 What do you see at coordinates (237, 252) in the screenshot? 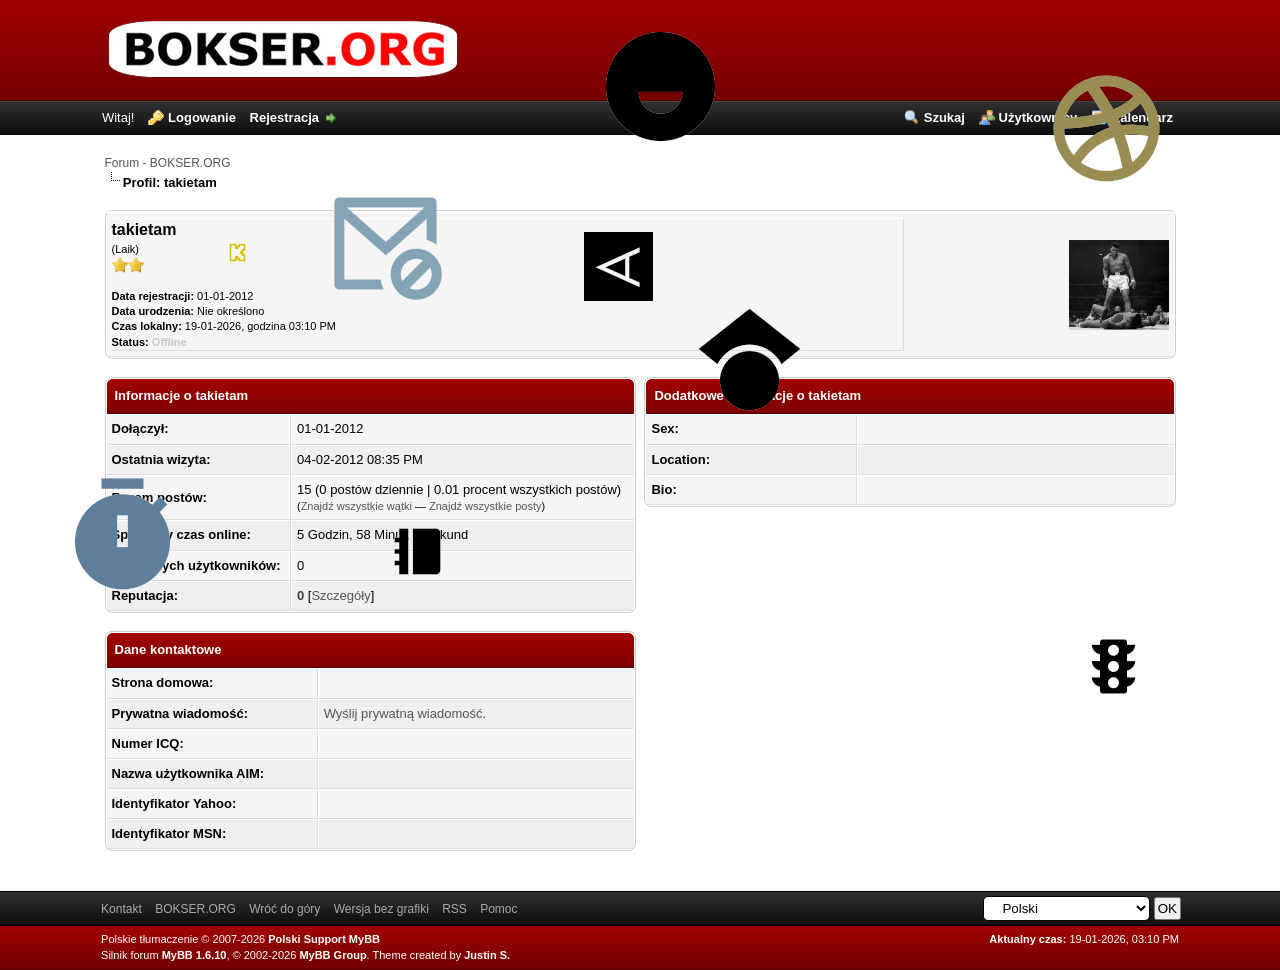
I see `open kick streaming platform` at bounding box center [237, 252].